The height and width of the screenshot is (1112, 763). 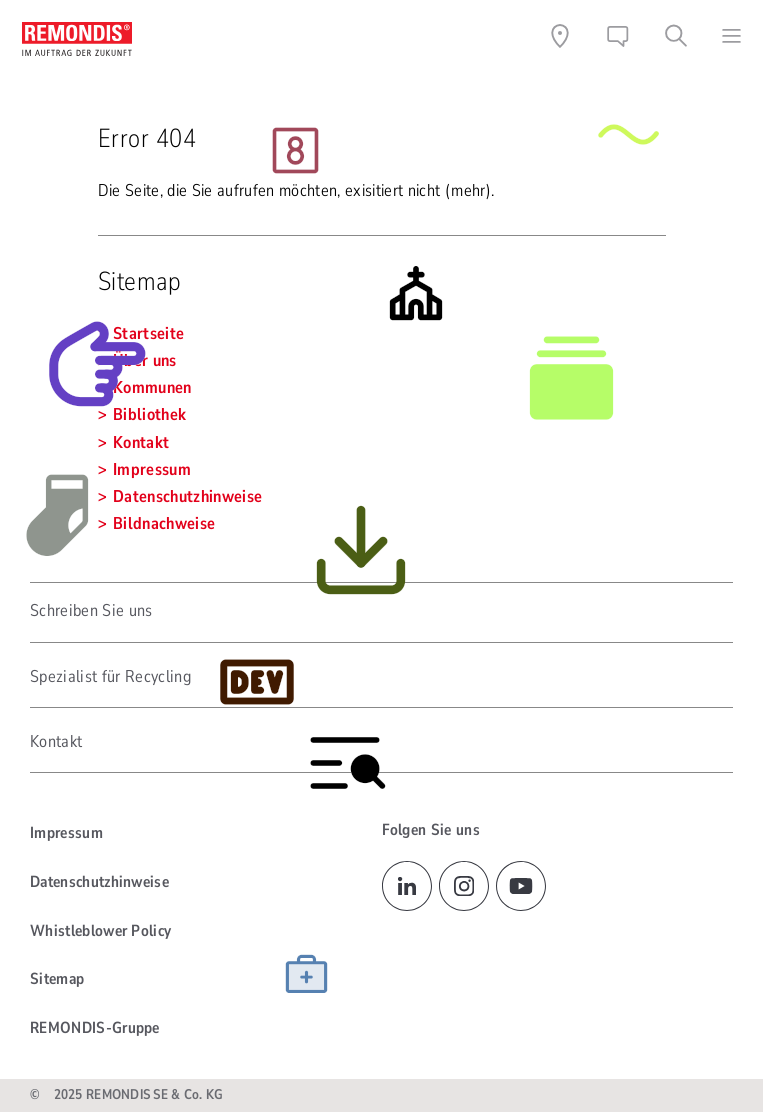 I want to click on select or input the number eight, so click(x=295, y=150).